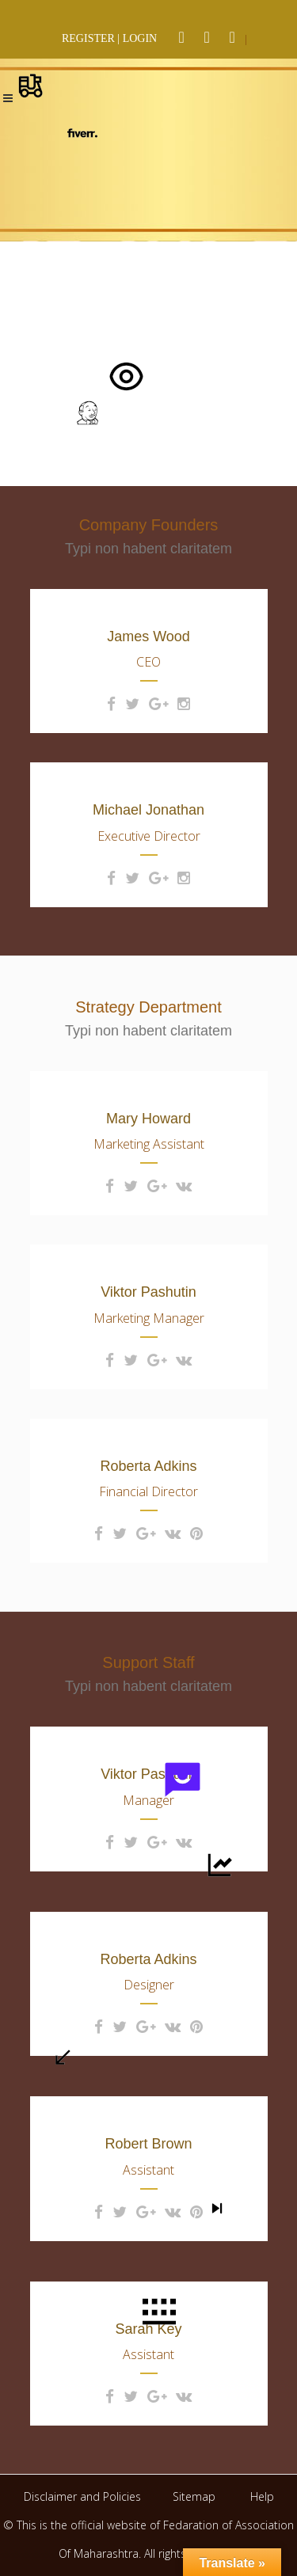 Image resolution: width=297 pixels, height=2576 pixels. Describe the element at coordinates (87, 412) in the screenshot. I see `Jenkins CI/CD automation server logo` at that location.